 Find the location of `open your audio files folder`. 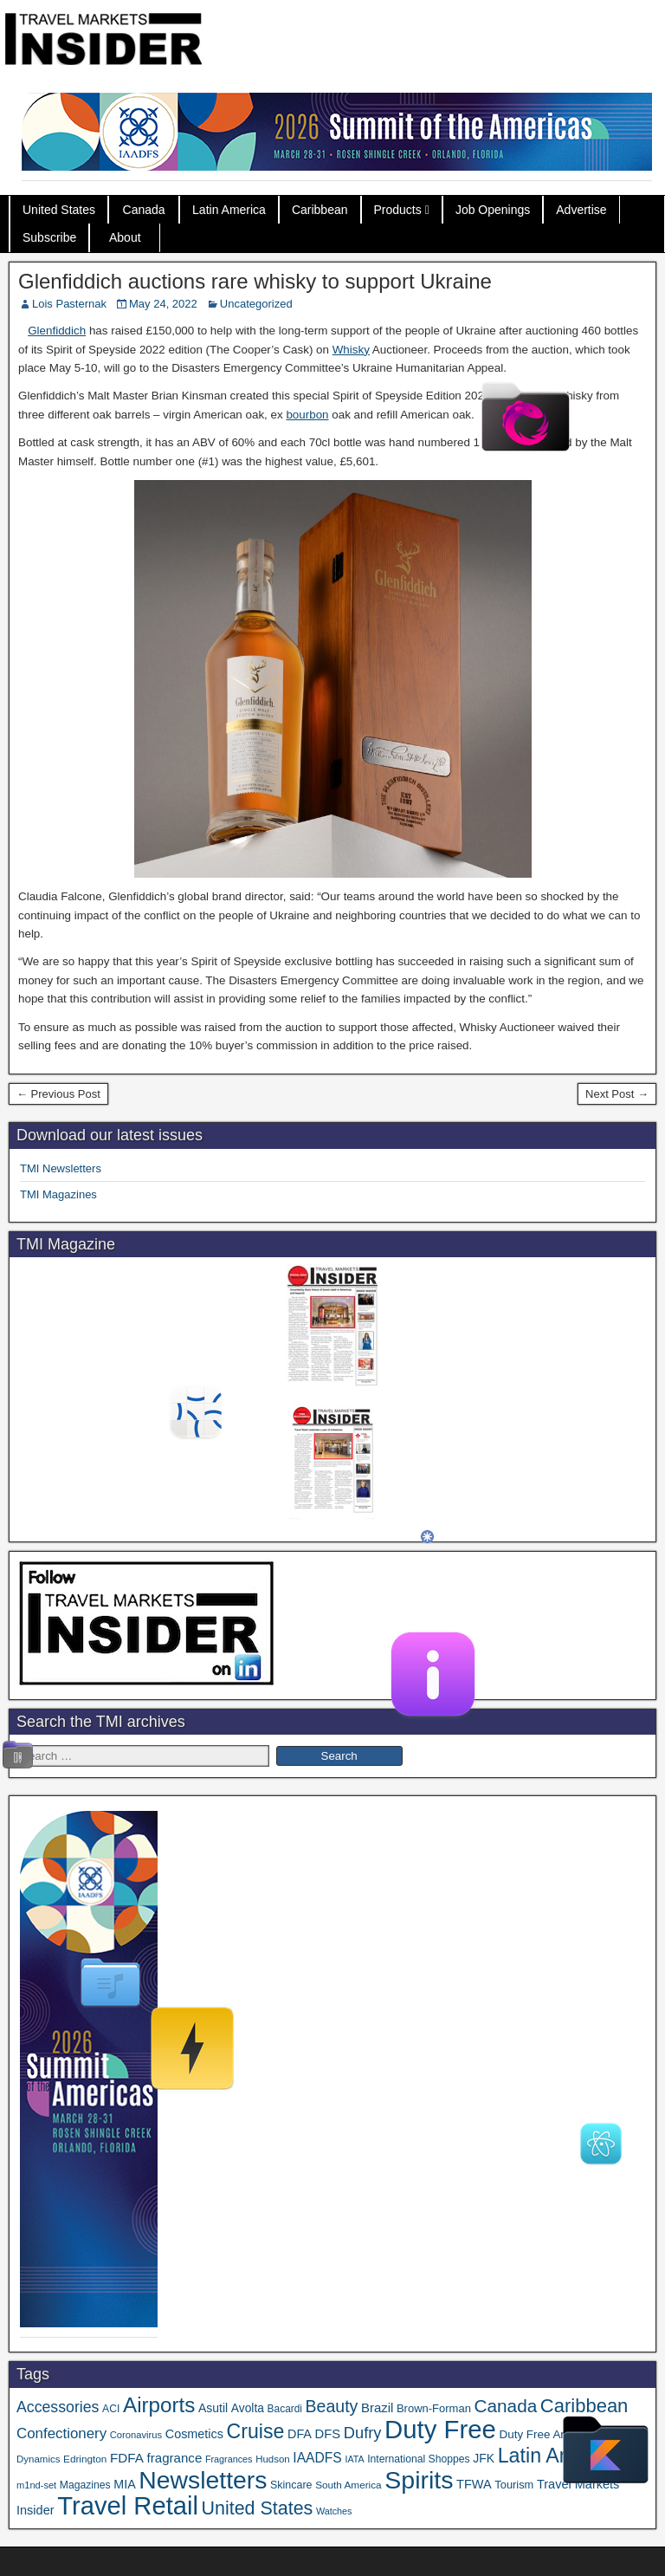

open your audio files folder is located at coordinates (110, 1982).